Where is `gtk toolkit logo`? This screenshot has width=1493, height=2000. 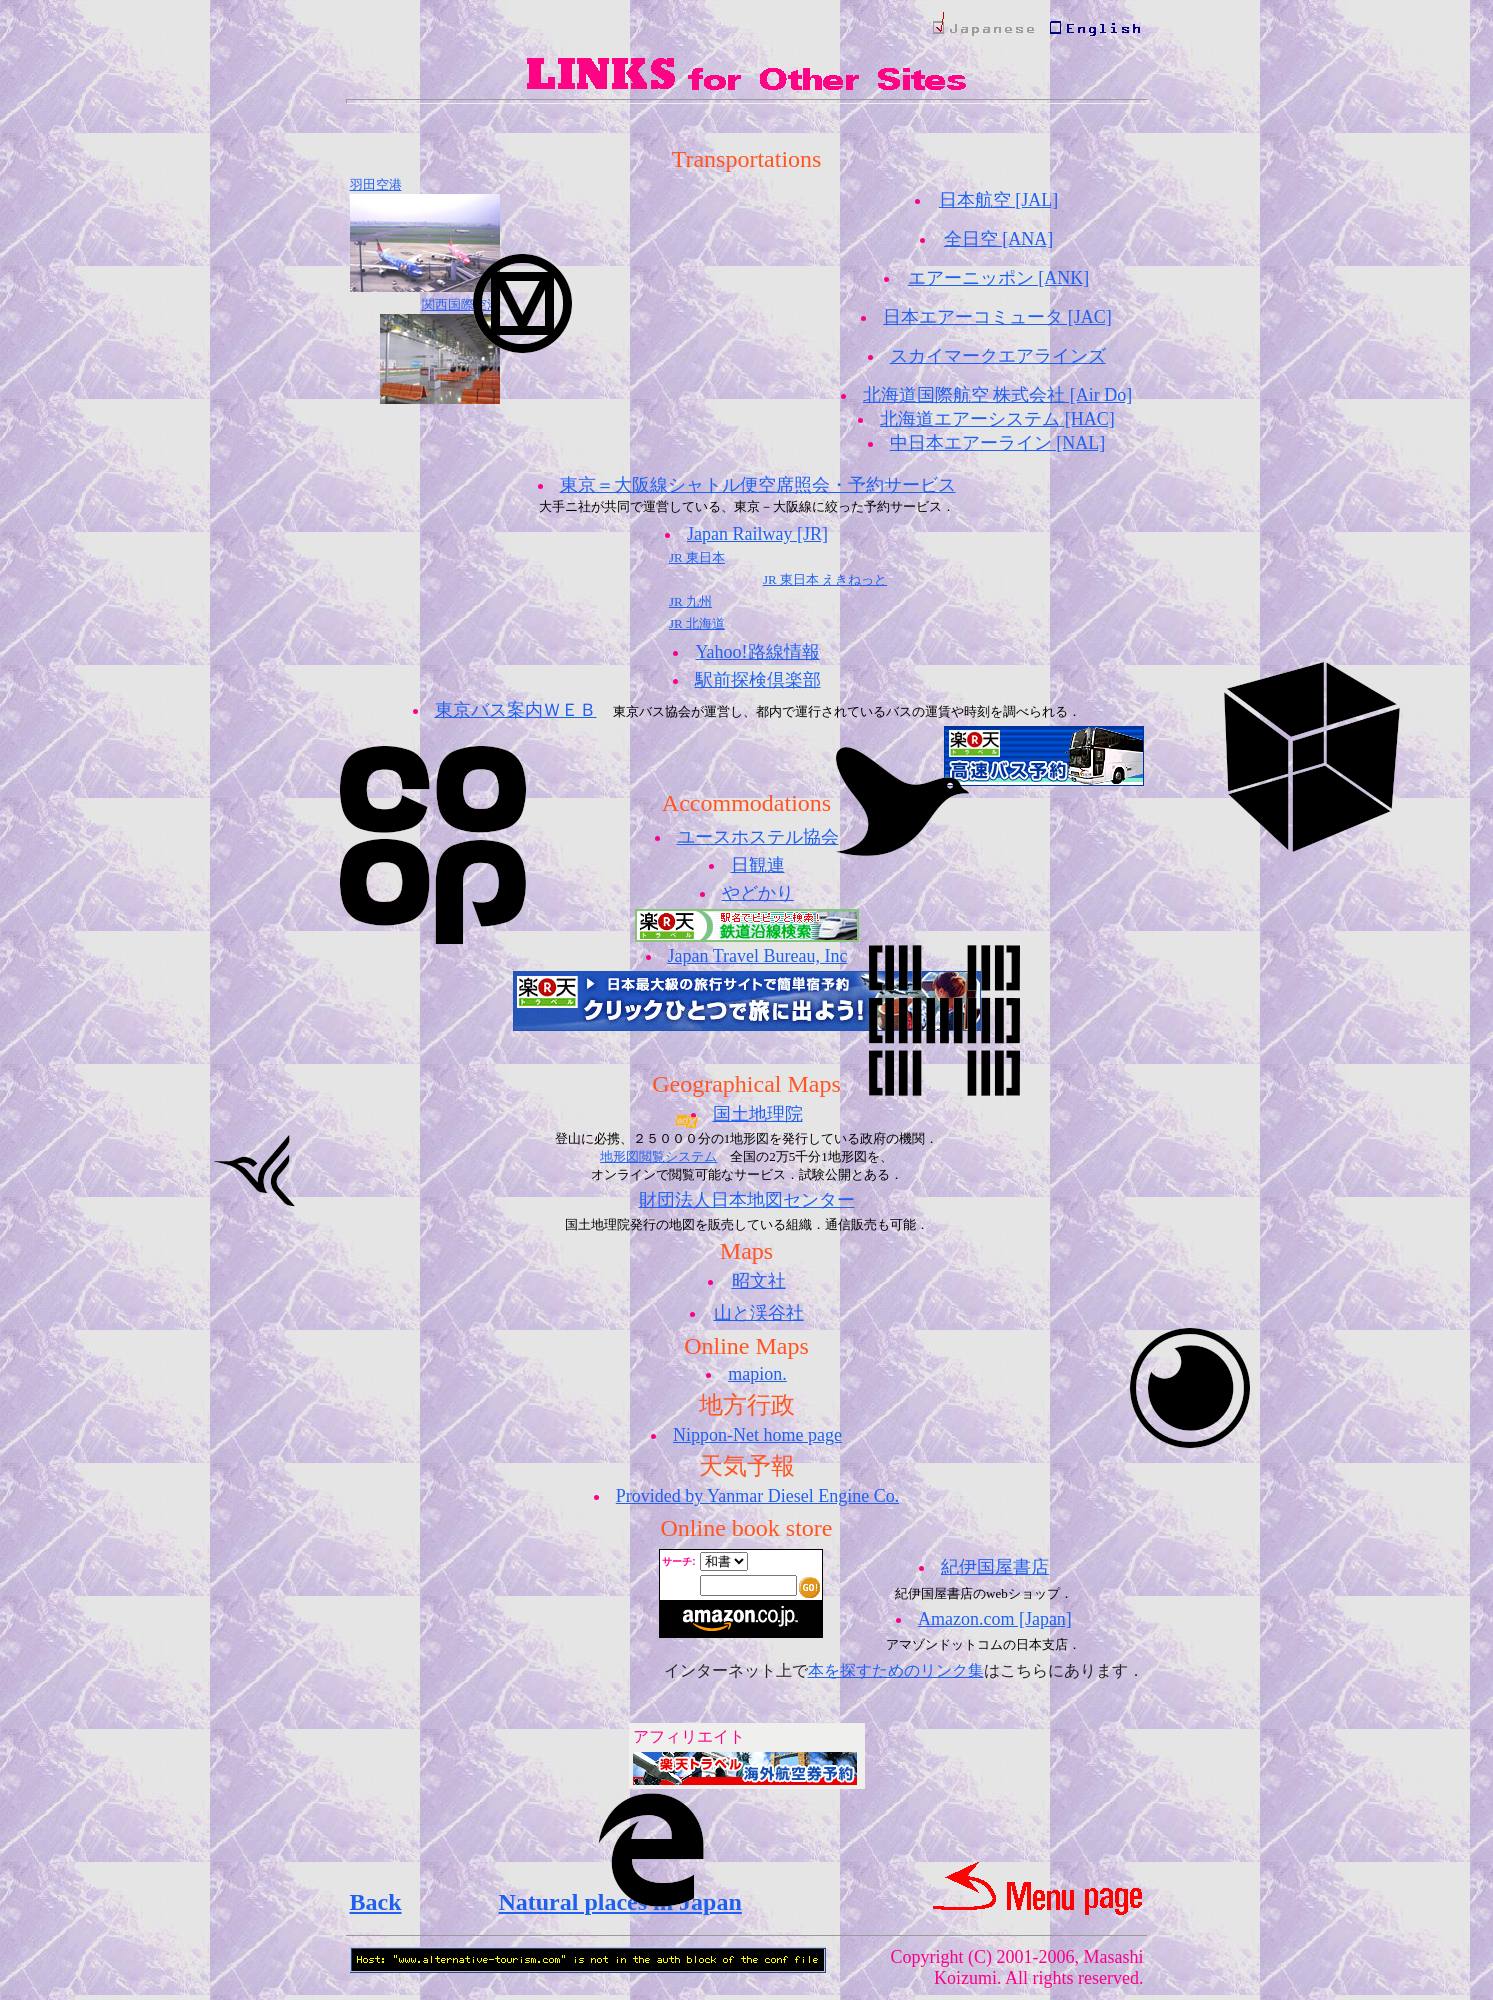 gtk toolkit logo is located at coordinates (1312, 757).